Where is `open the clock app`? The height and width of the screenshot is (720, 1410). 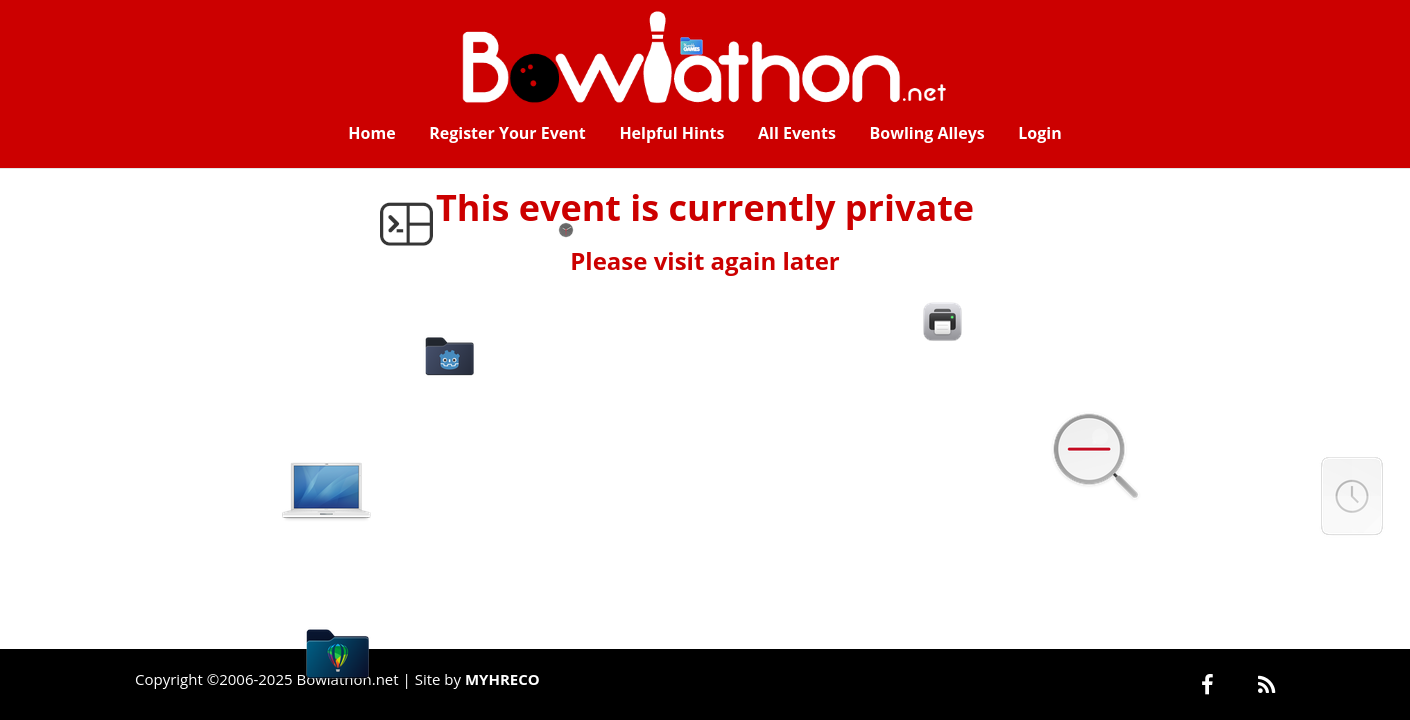 open the clock app is located at coordinates (566, 230).